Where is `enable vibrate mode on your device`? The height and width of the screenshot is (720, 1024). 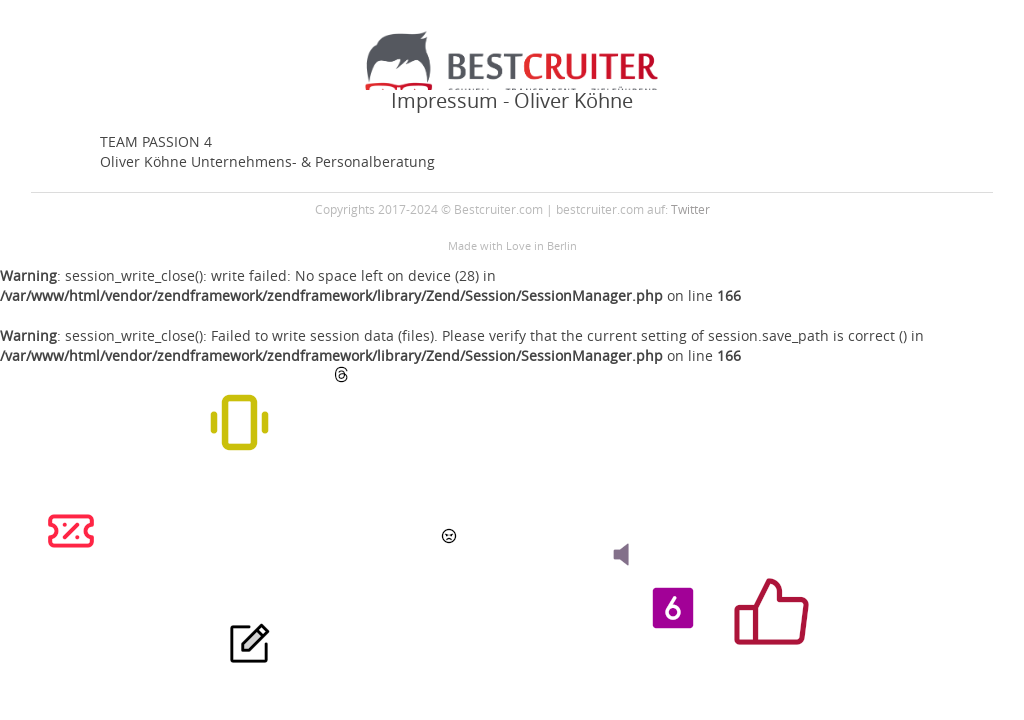 enable vibrate mode on your device is located at coordinates (239, 422).